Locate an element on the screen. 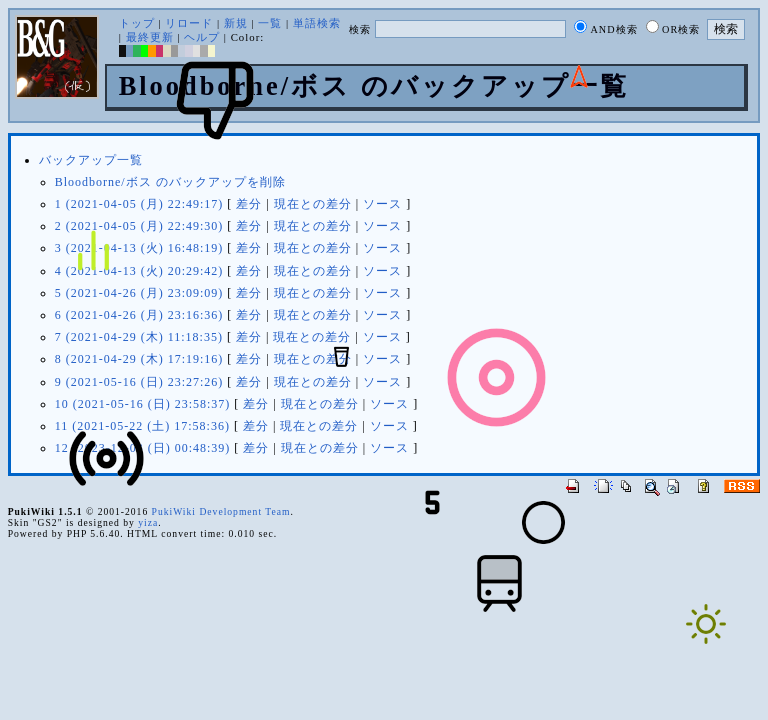 The image size is (768, 720). play or access audio/music content is located at coordinates (496, 377).